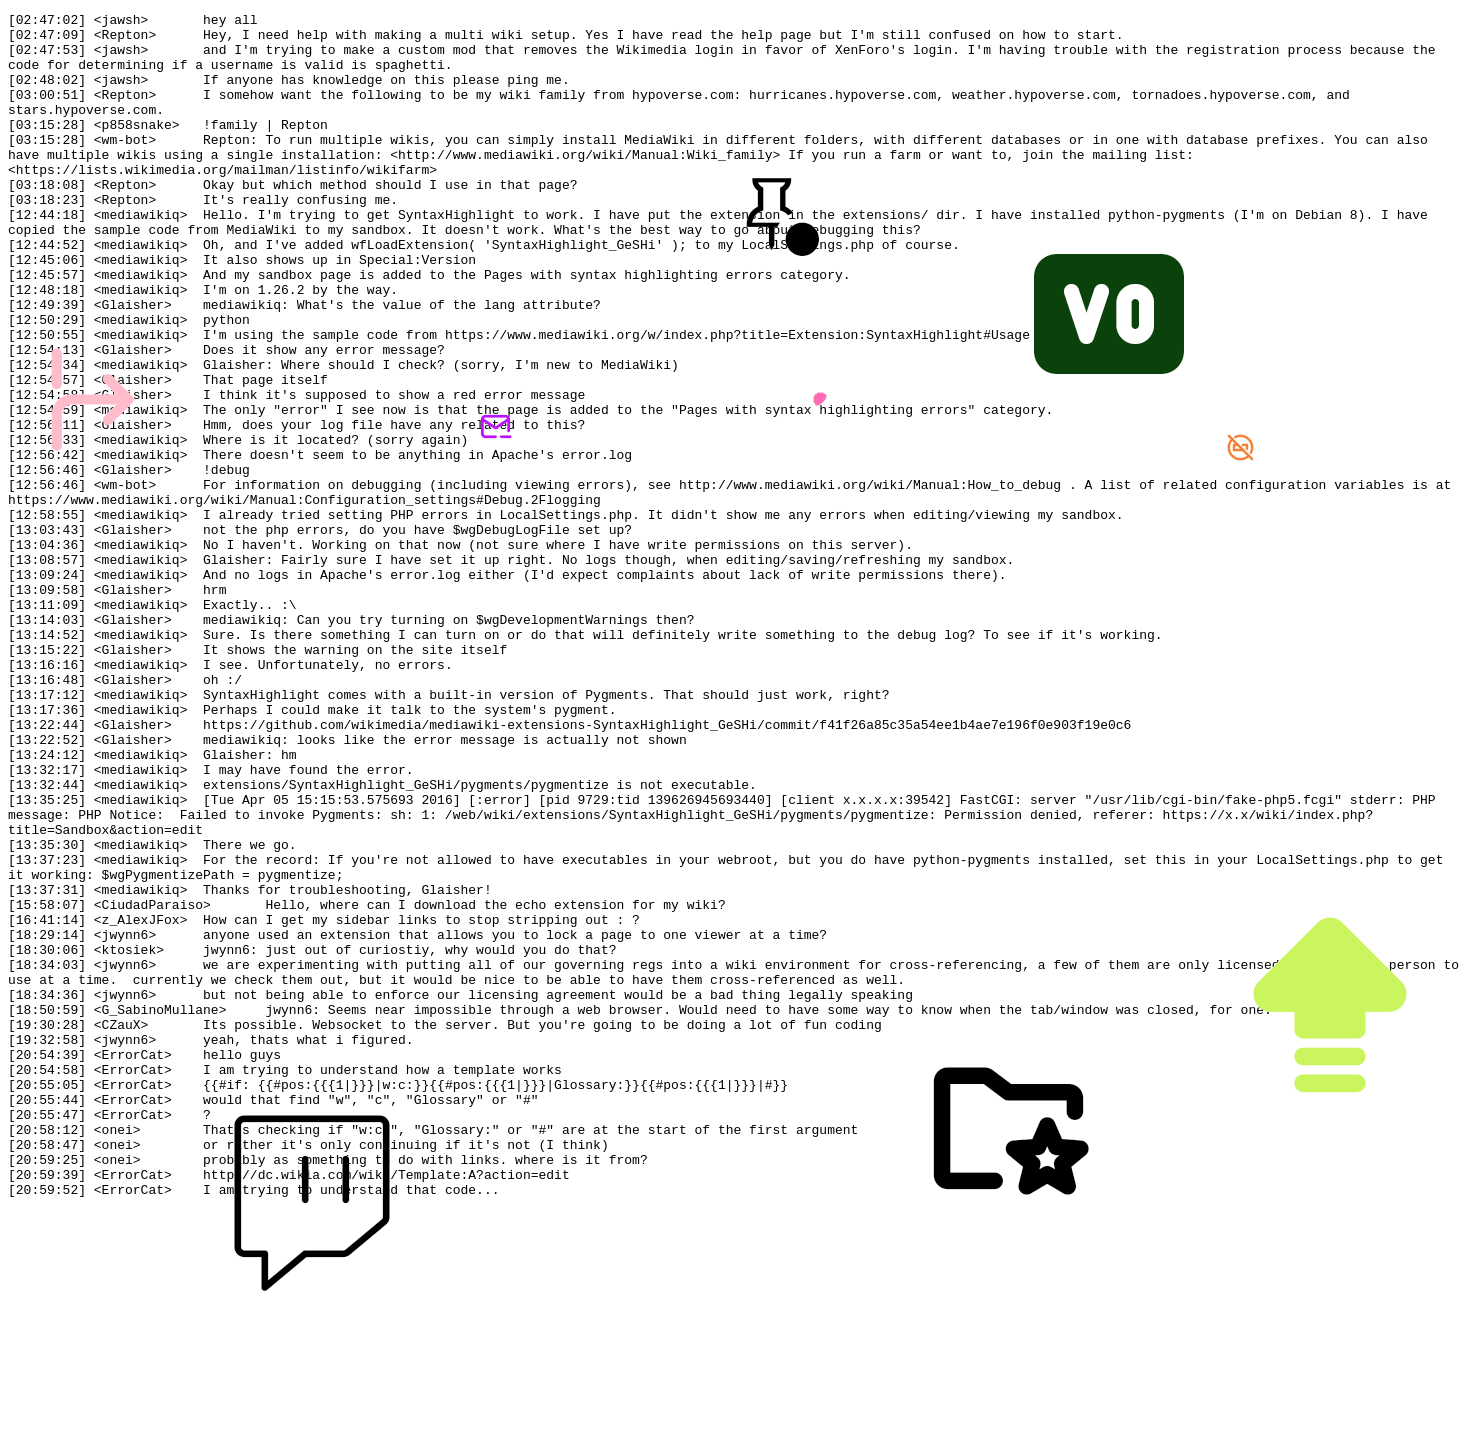 The height and width of the screenshot is (1448, 1470). What do you see at coordinates (820, 399) in the screenshot?
I see `browse asian cuisine or dumpling restaurants` at bounding box center [820, 399].